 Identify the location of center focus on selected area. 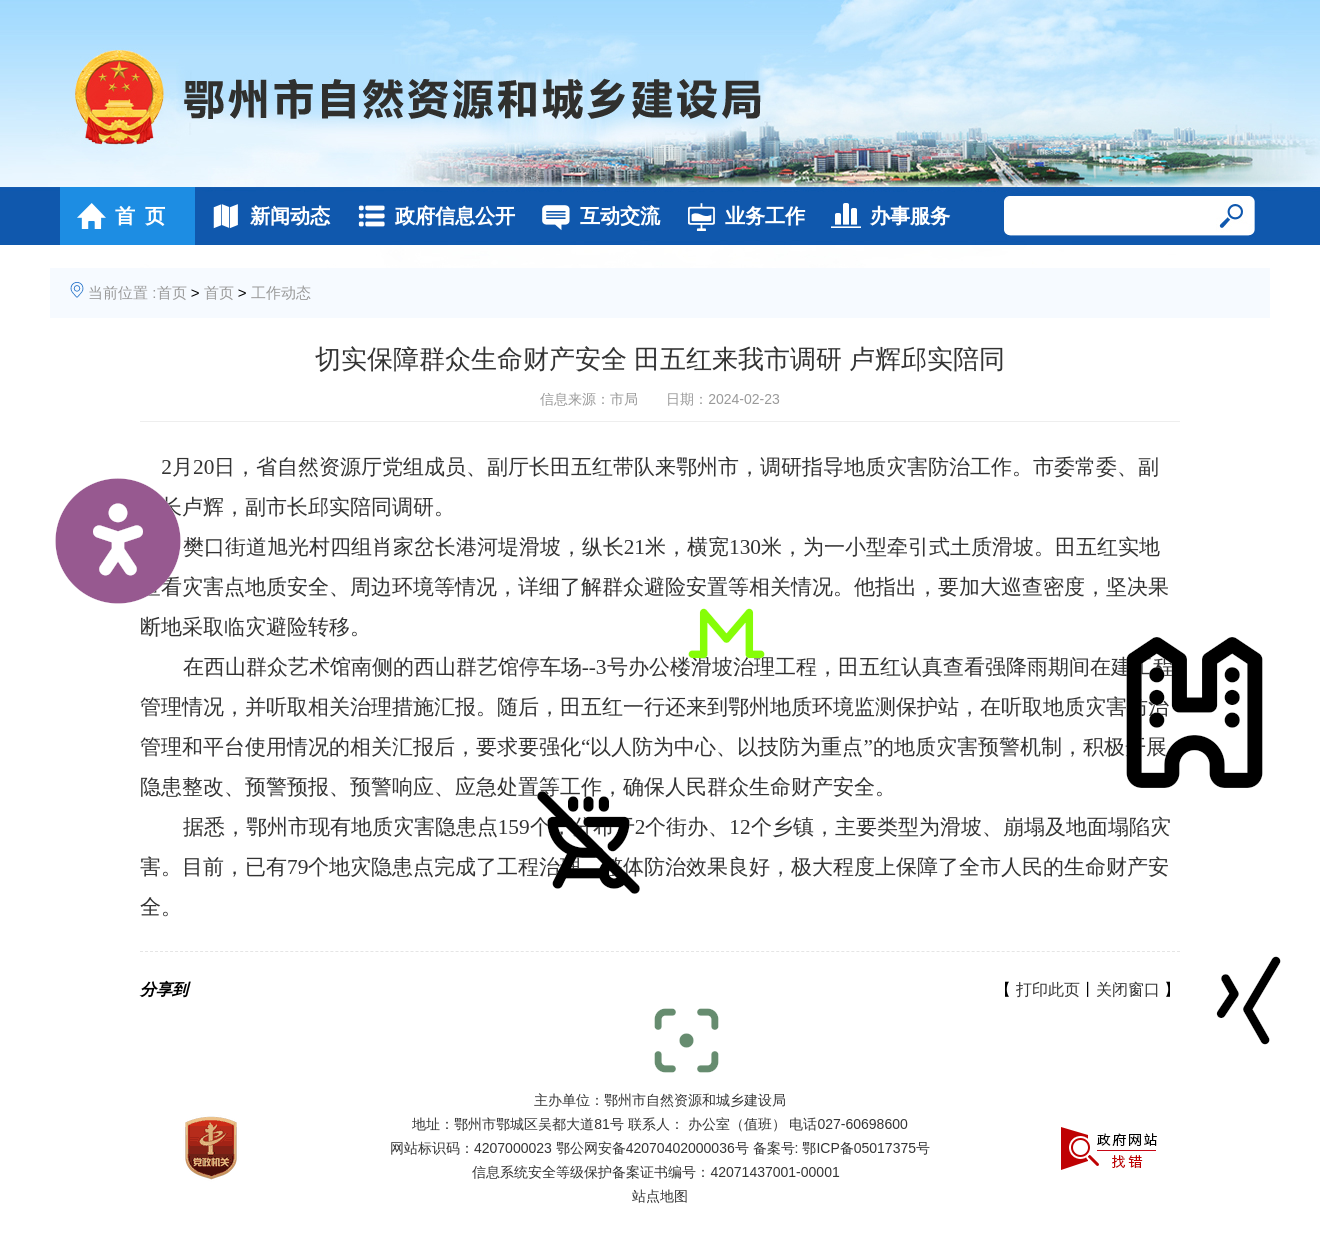
(686, 1040).